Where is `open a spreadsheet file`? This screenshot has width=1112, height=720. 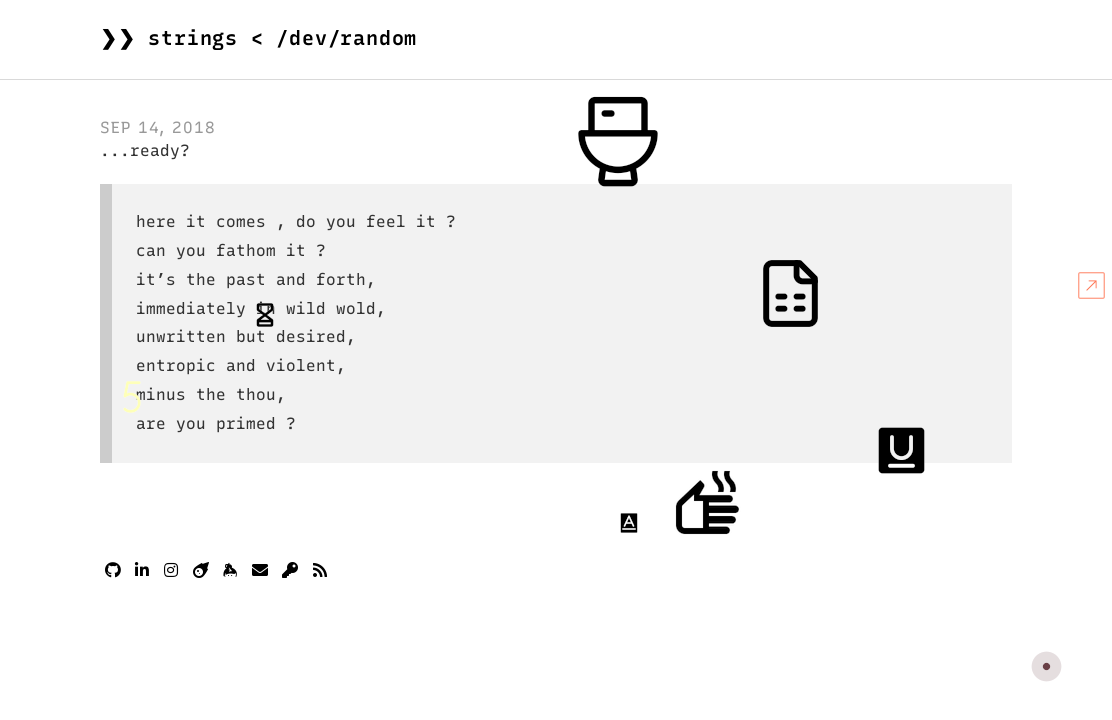 open a spreadsheet file is located at coordinates (790, 293).